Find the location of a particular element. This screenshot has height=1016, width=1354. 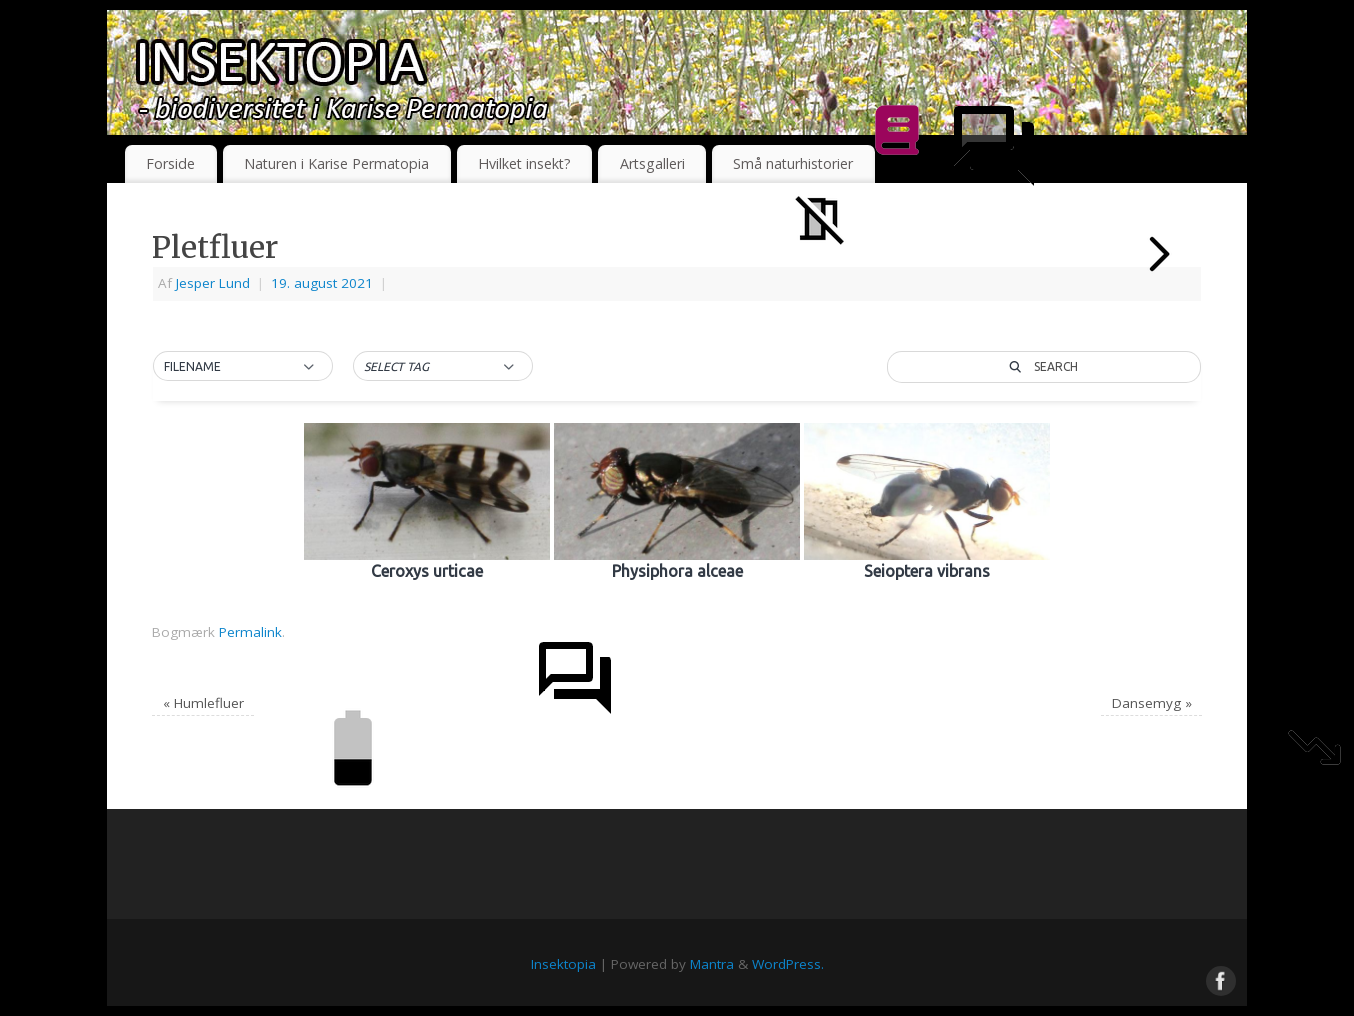

indicates battery level at 30% is located at coordinates (353, 748).